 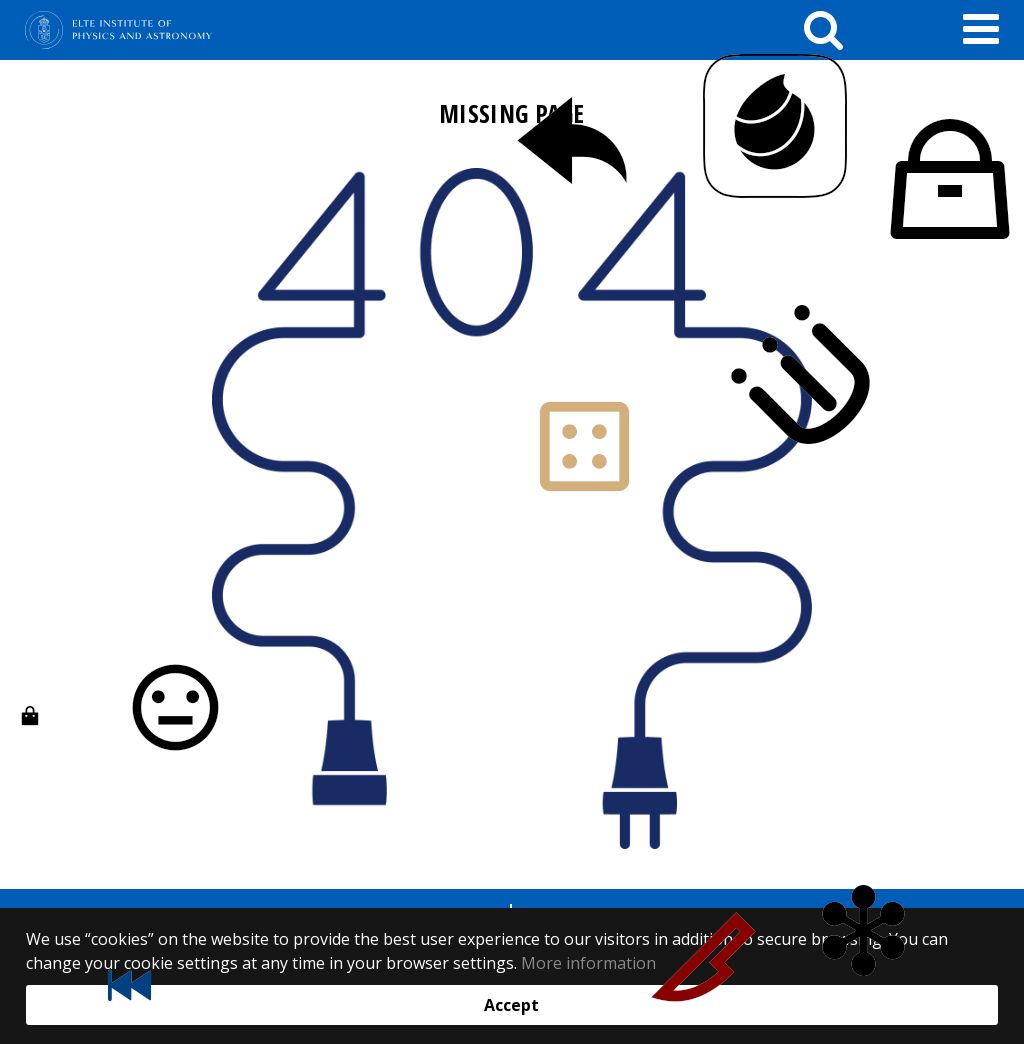 I want to click on launch GoToMeeting app, so click(x=863, y=930).